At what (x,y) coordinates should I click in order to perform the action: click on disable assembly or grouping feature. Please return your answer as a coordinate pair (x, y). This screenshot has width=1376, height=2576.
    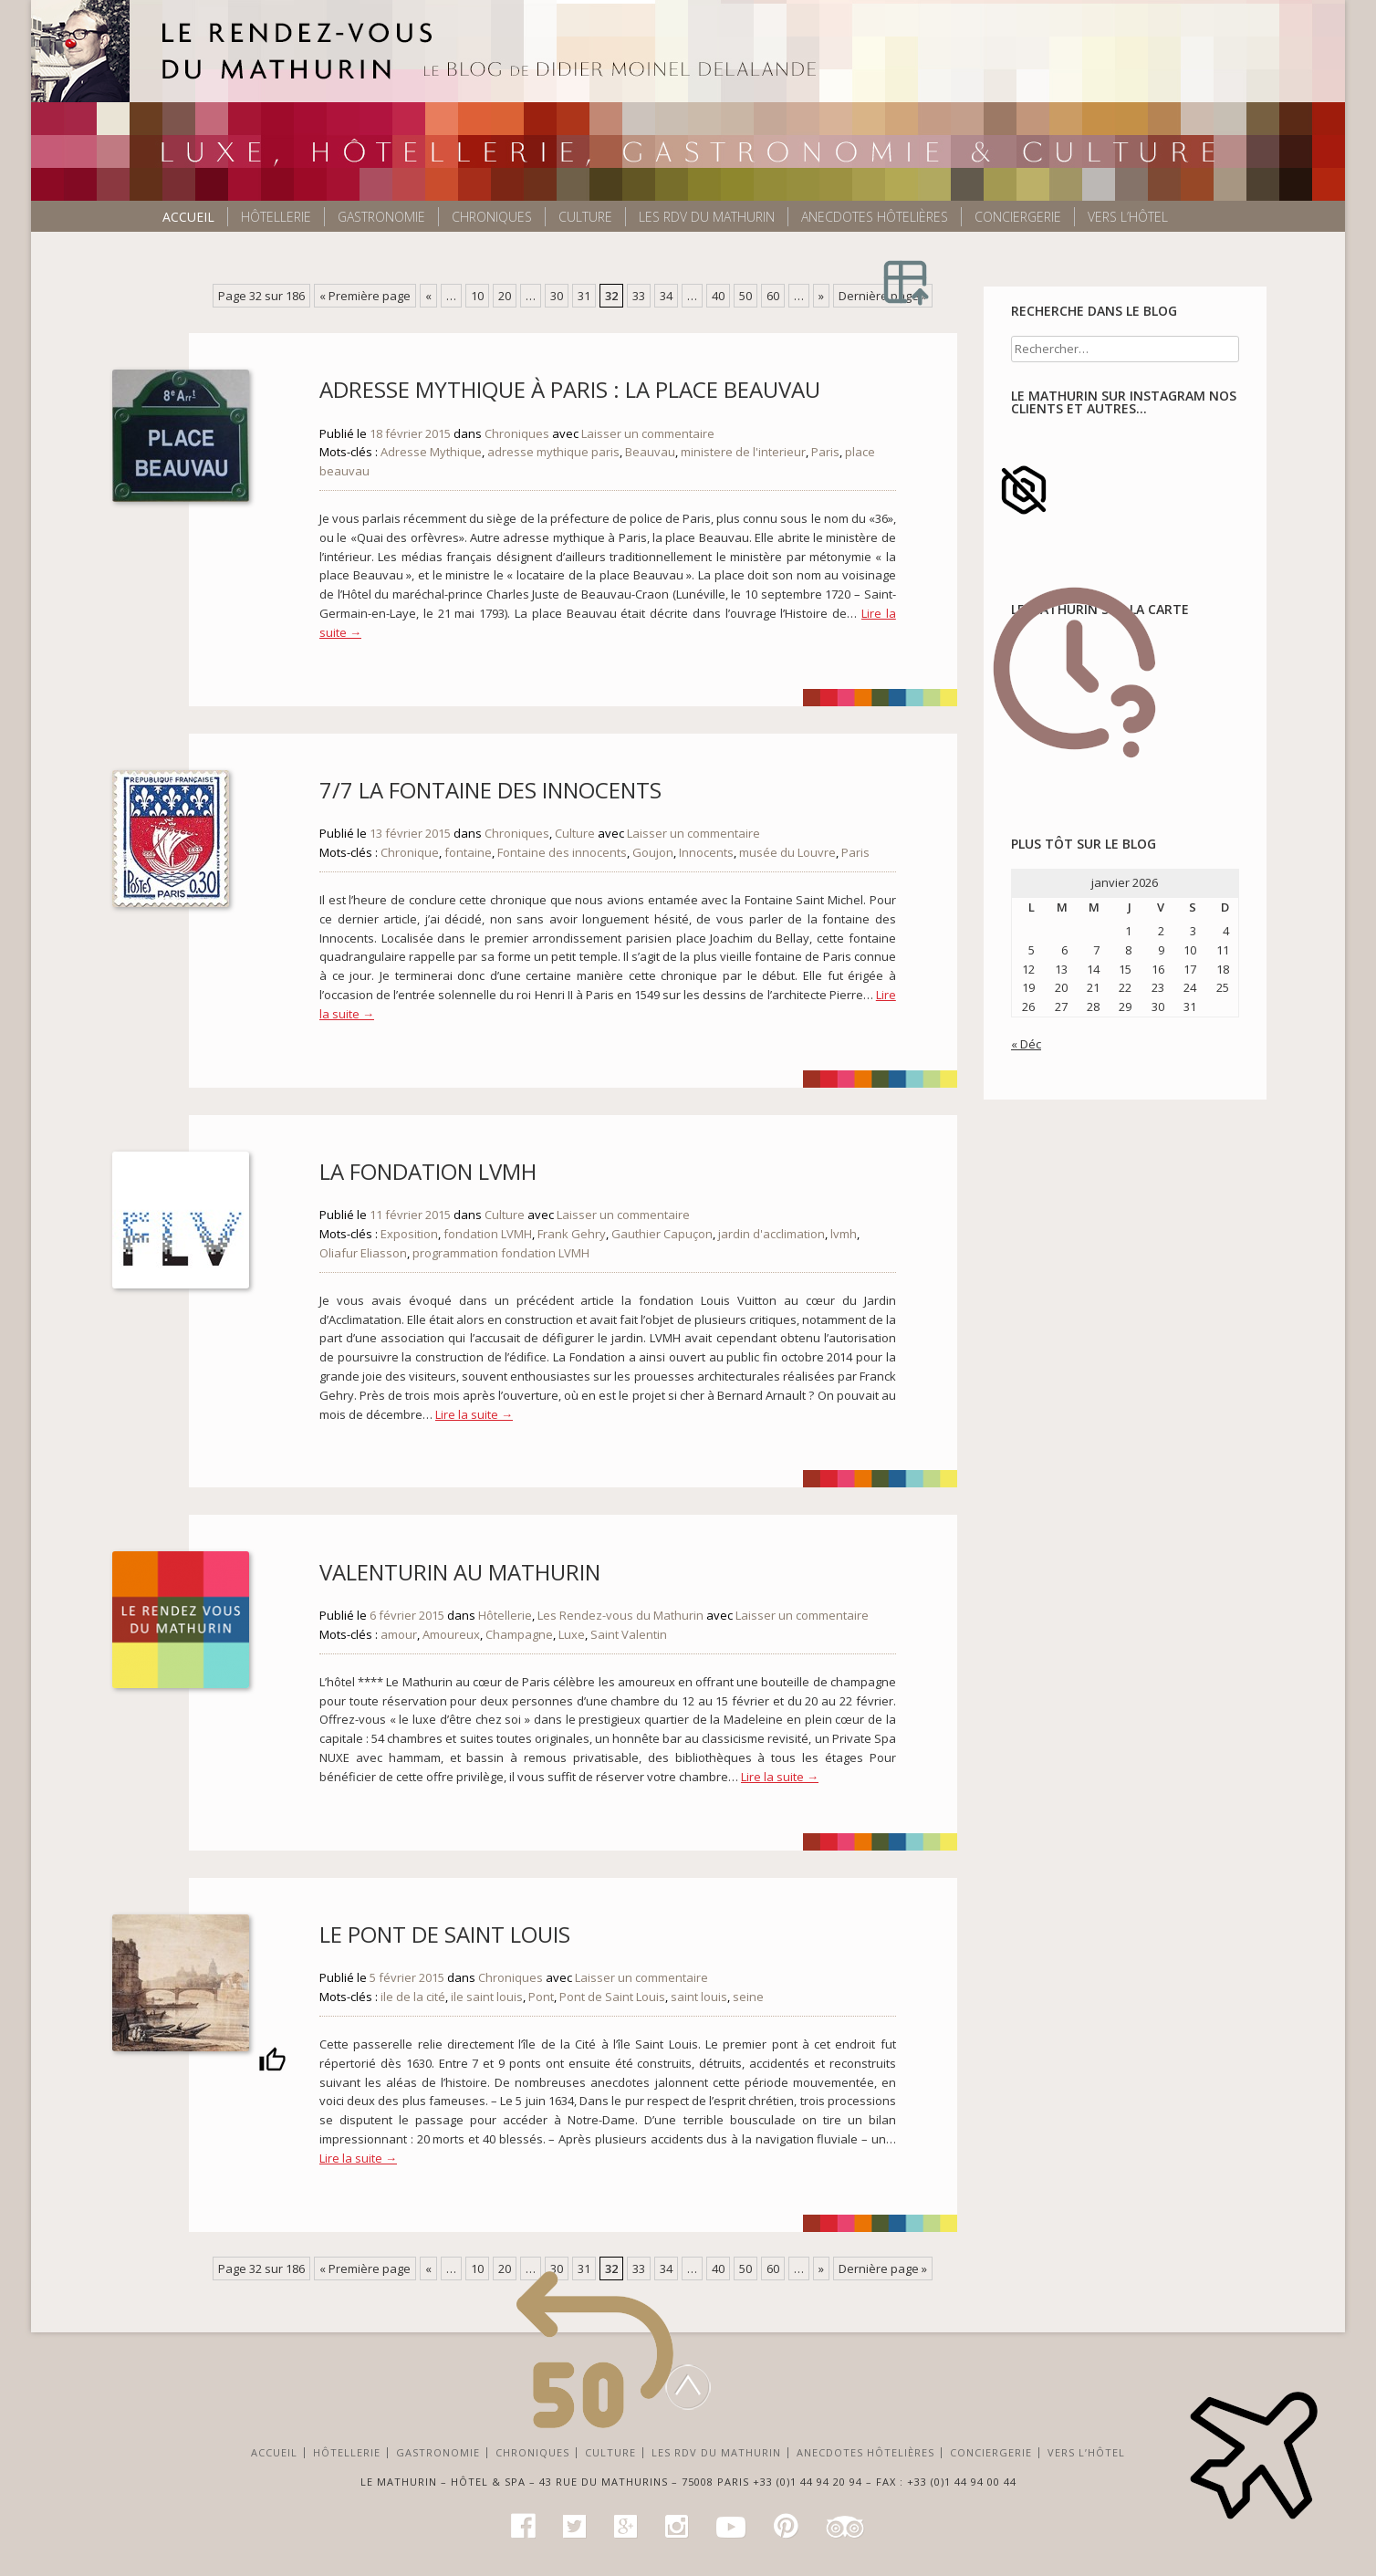
    Looking at the image, I should click on (1024, 490).